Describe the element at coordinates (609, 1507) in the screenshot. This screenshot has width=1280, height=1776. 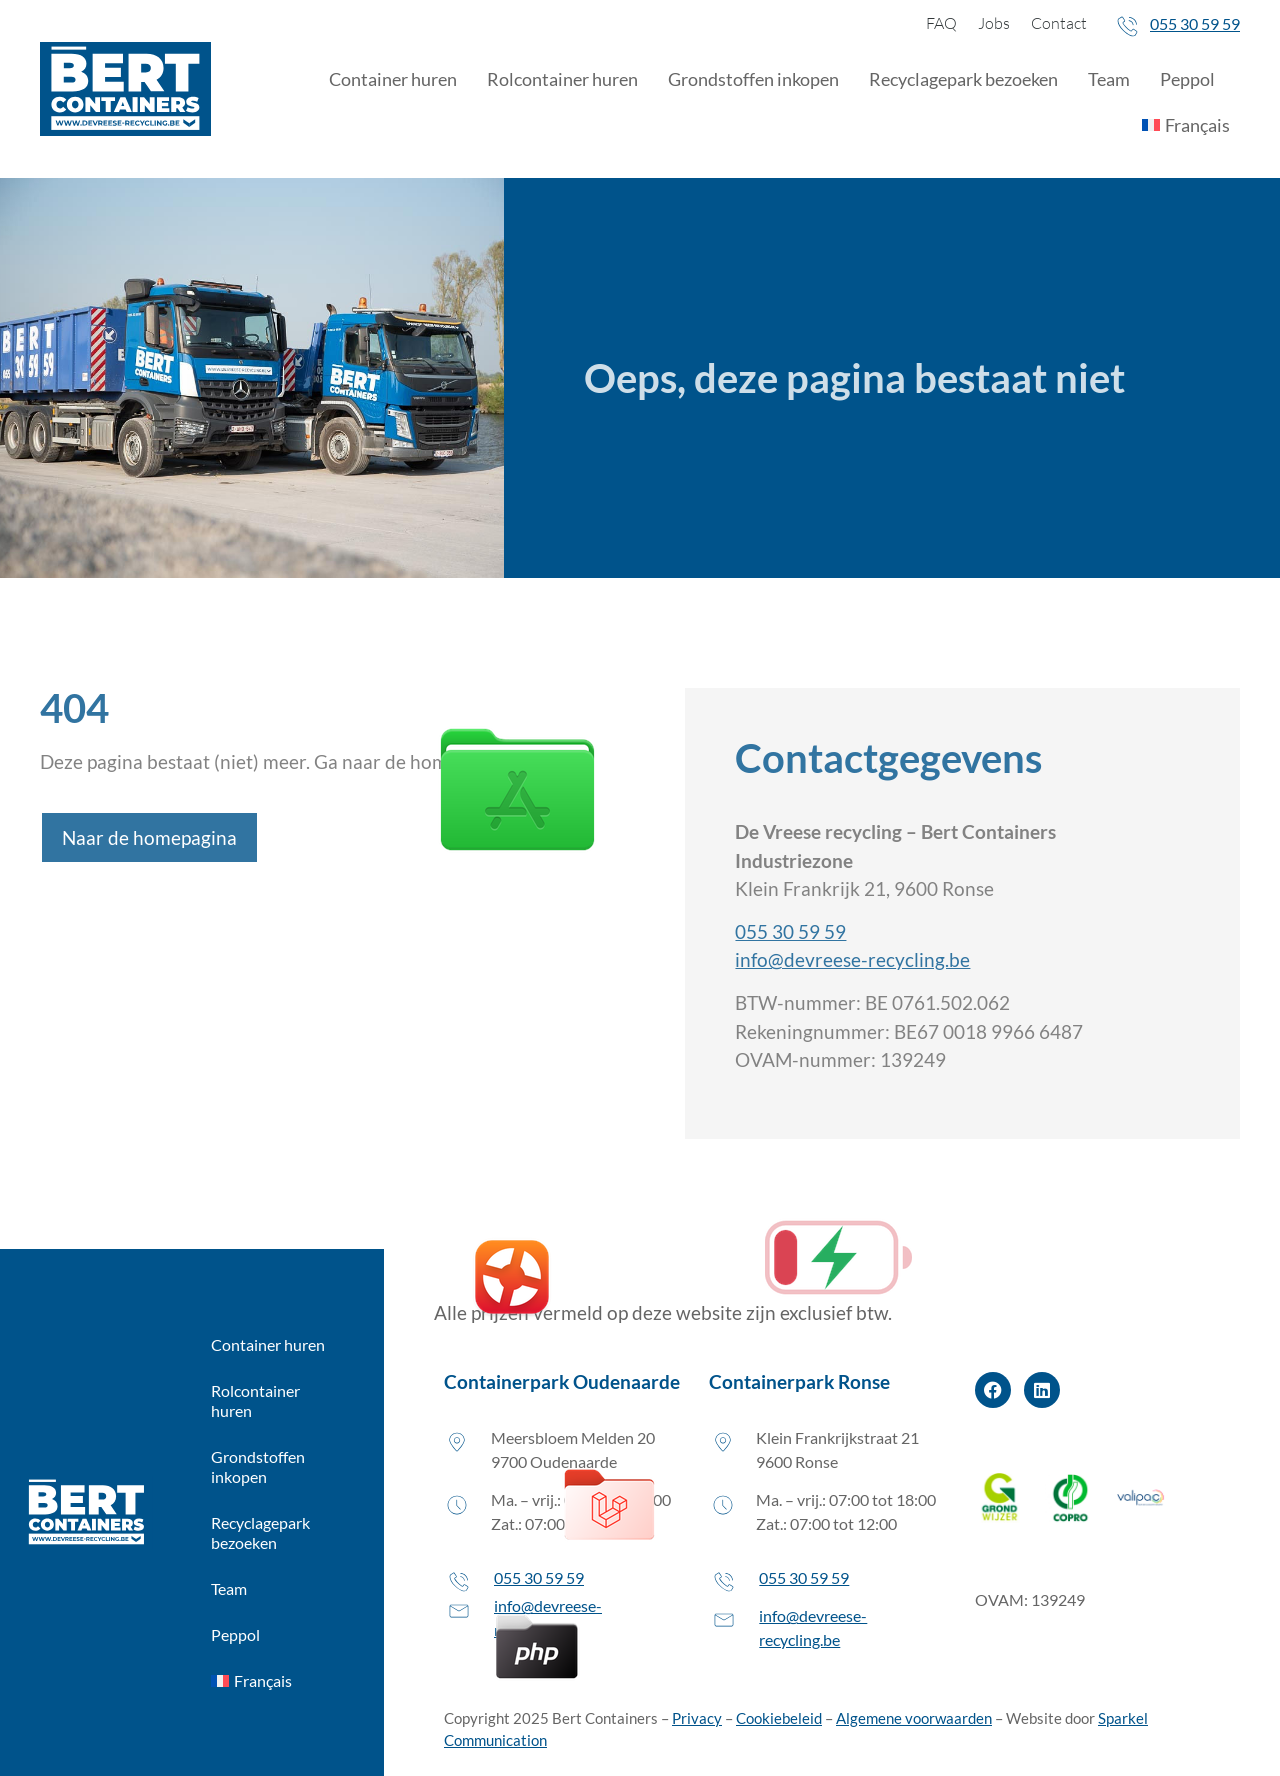
I see `laravel project folder` at that location.